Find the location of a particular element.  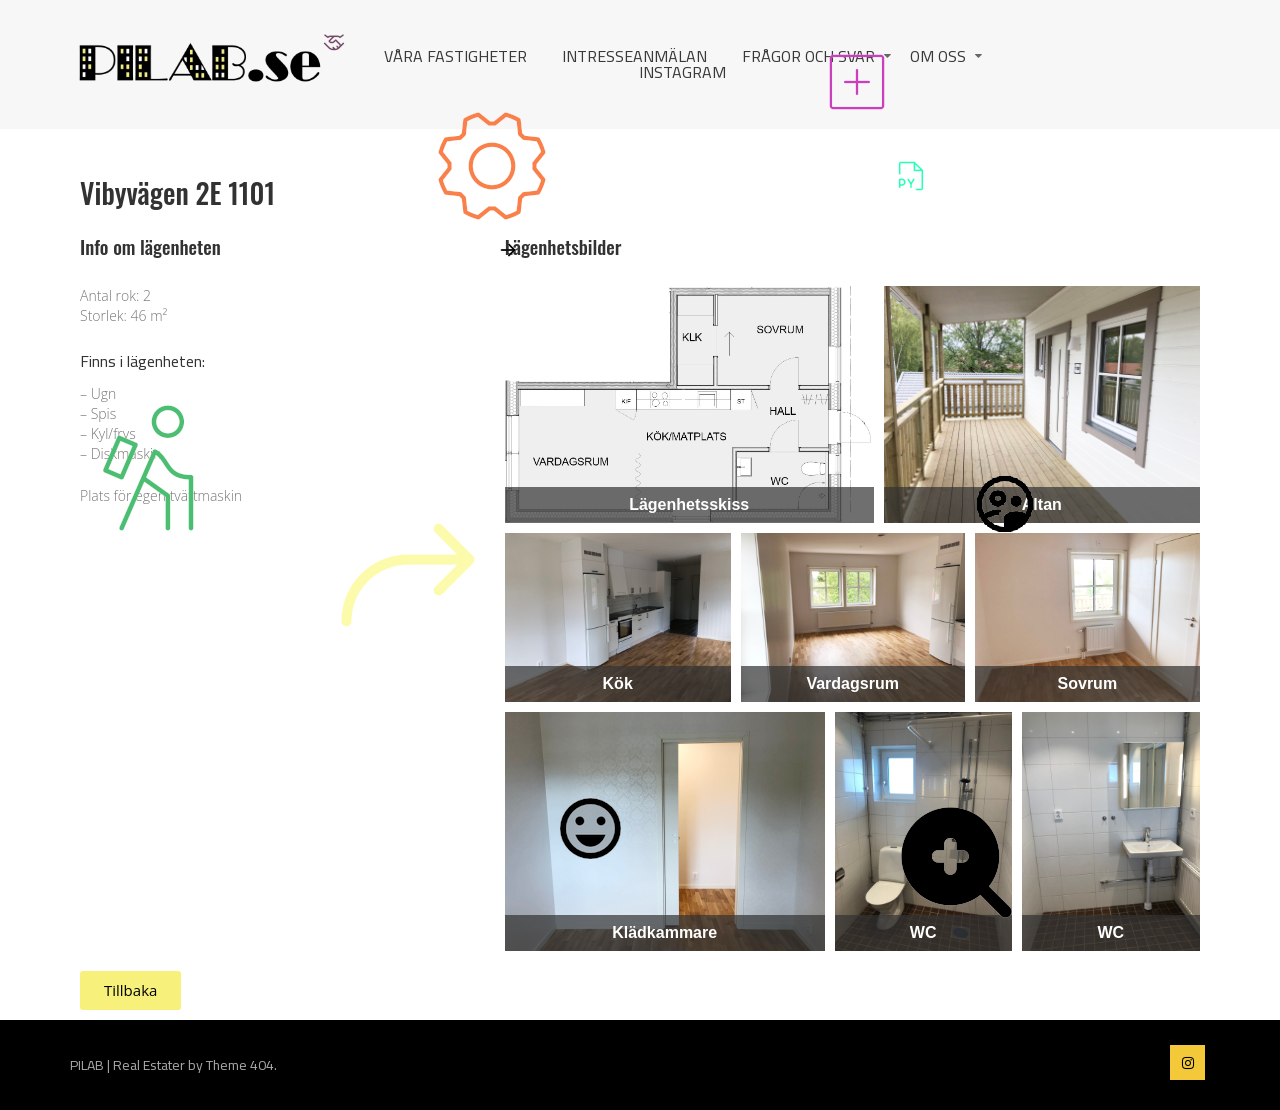

share or forward content is located at coordinates (408, 575).